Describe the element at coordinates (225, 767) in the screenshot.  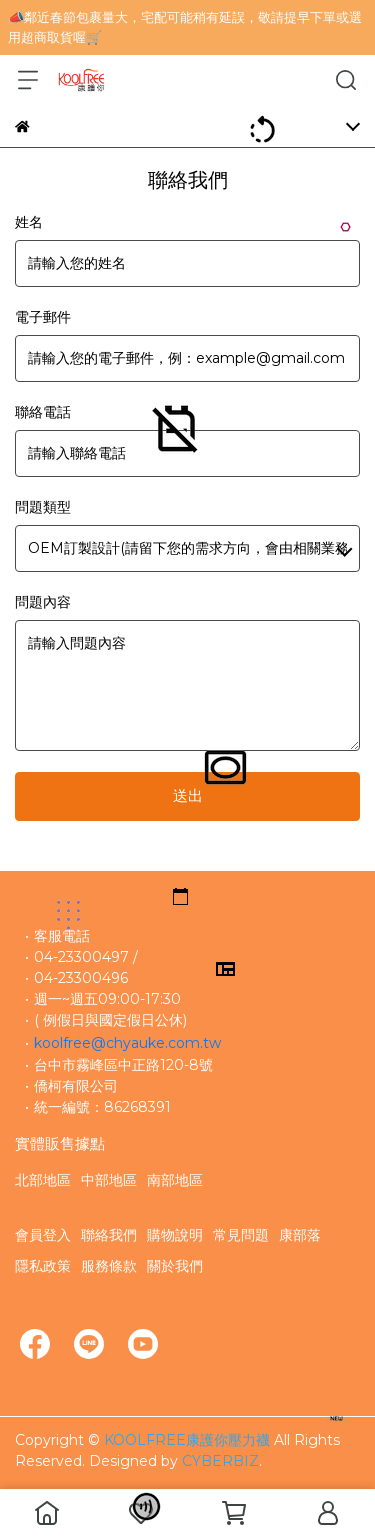
I see `apply vignette effect to photo` at that location.